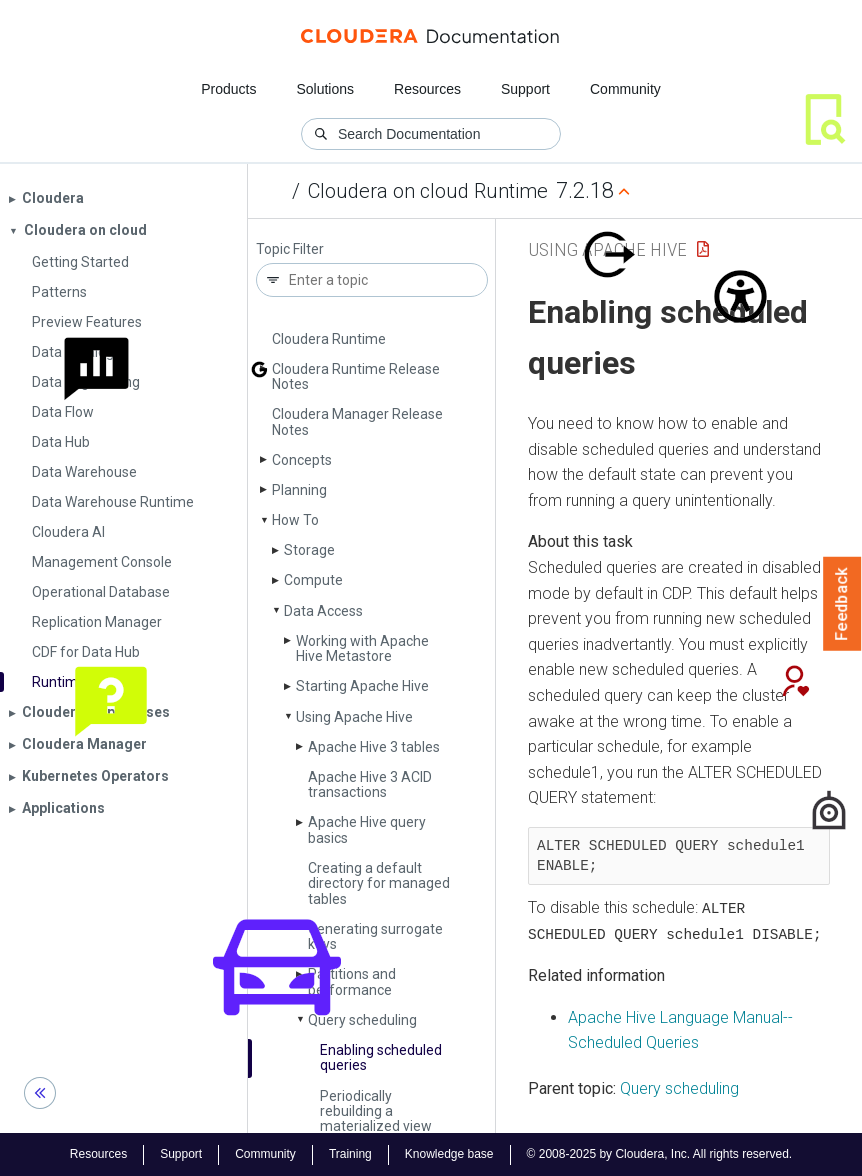 Image resolution: width=862 pixels, height=1176 pixels. What do you see at coordinates (740, 296) in the screenshot?
I see `access accessibility settings` at bounding box center [740, 296].